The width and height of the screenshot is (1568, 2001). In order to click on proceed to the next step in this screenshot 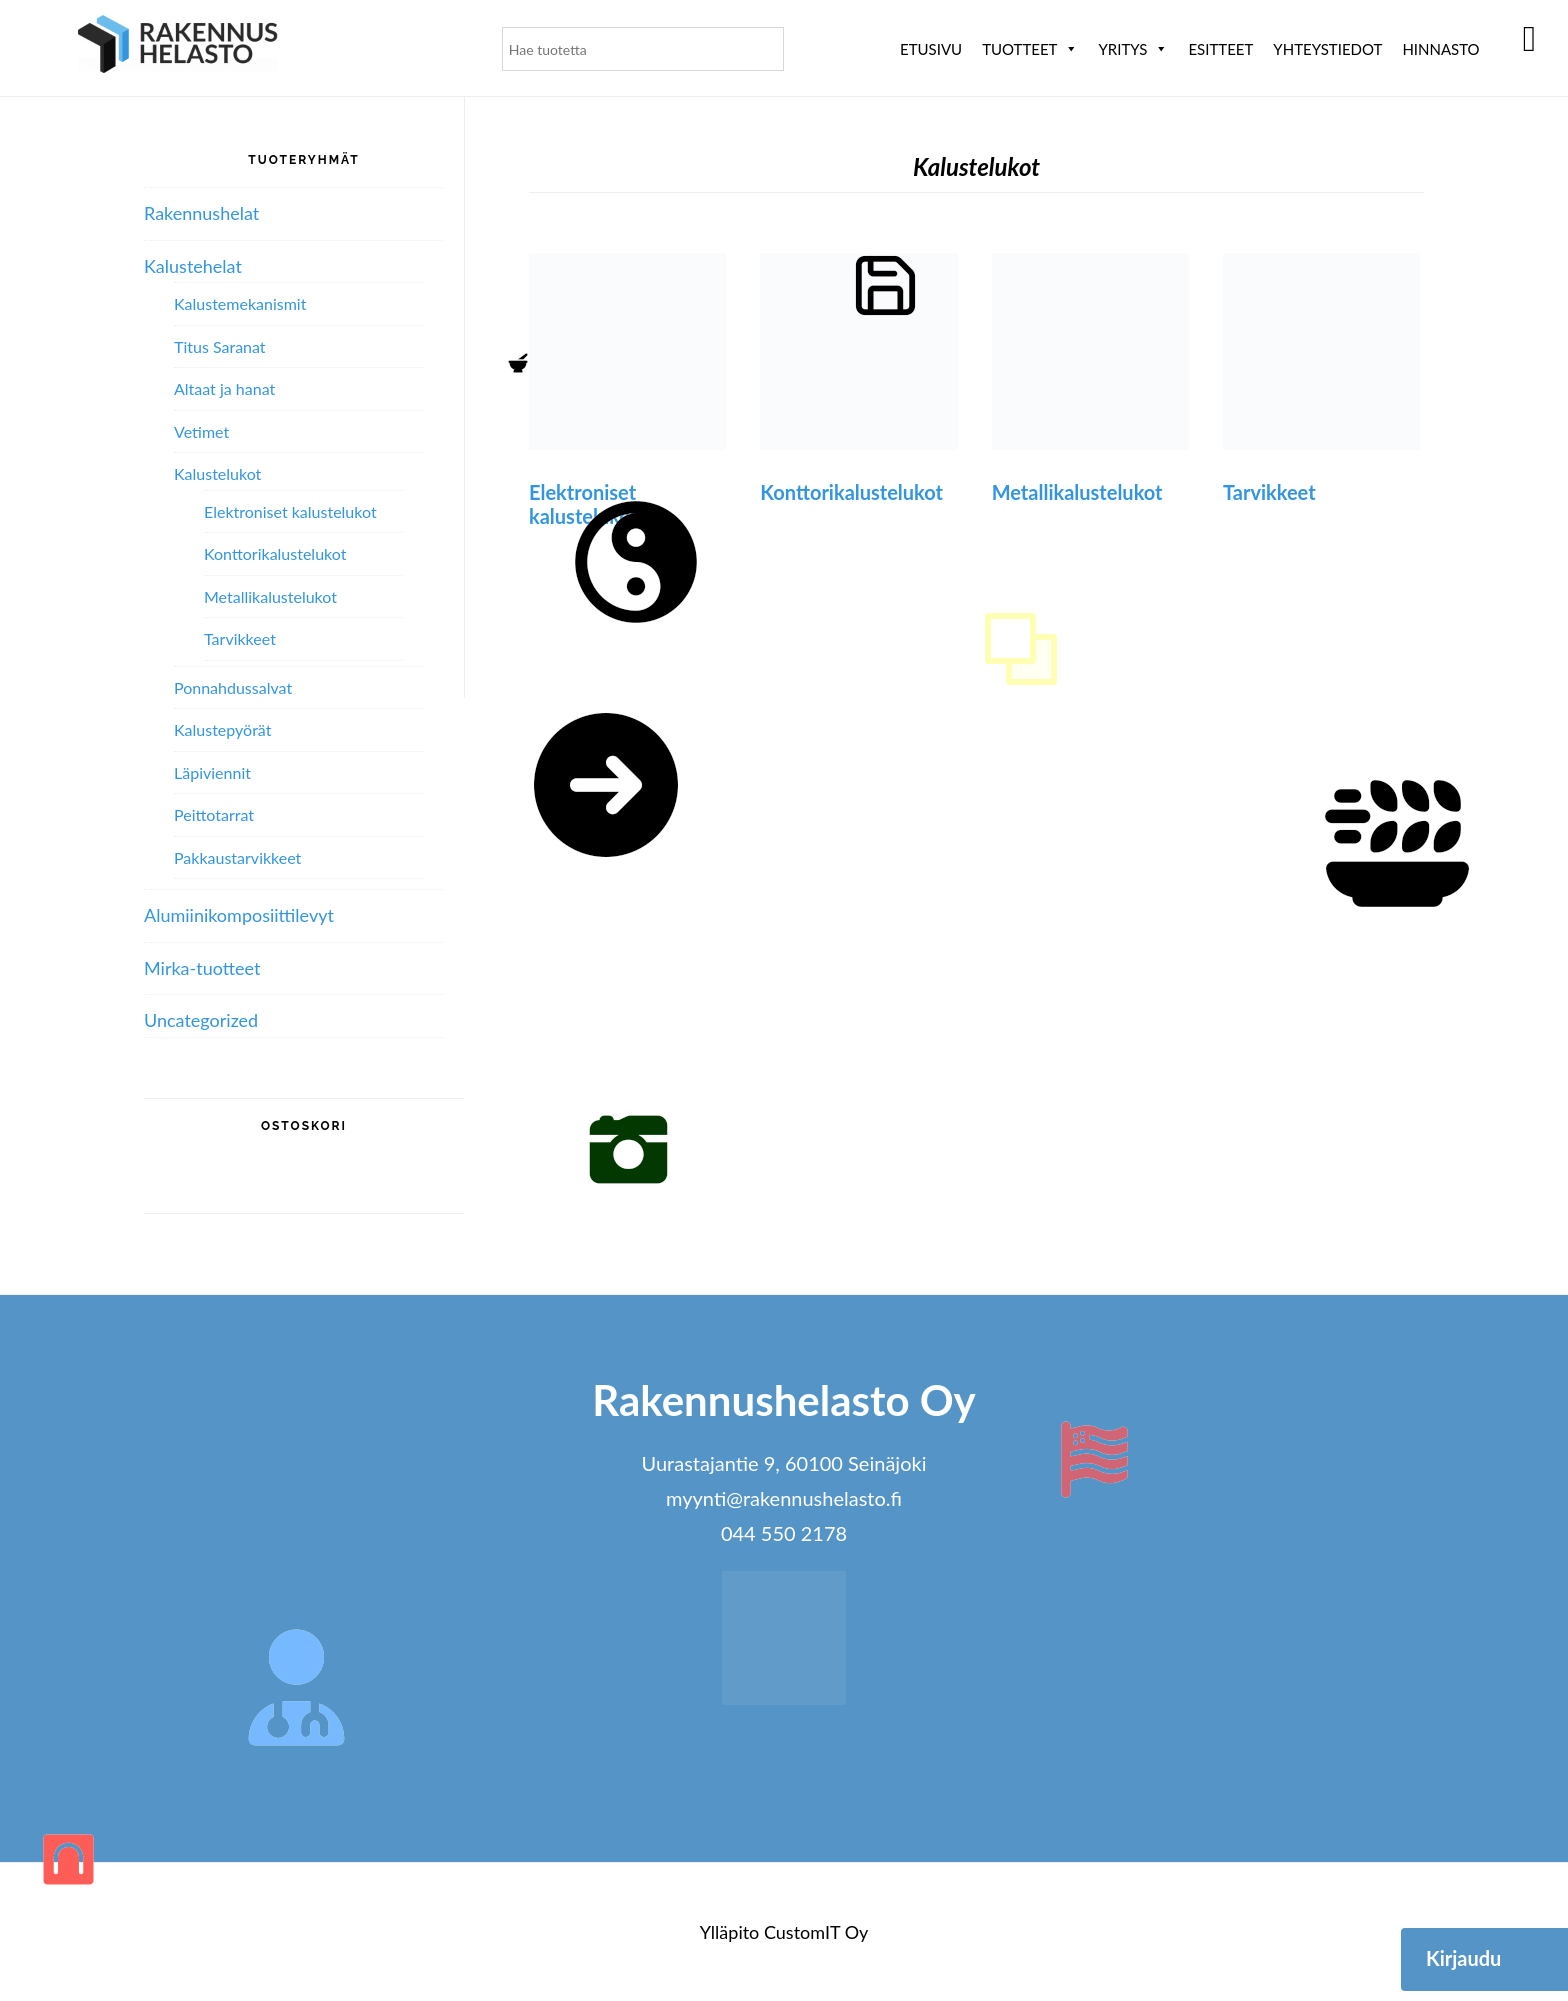, I will do `click(606, 785)`.